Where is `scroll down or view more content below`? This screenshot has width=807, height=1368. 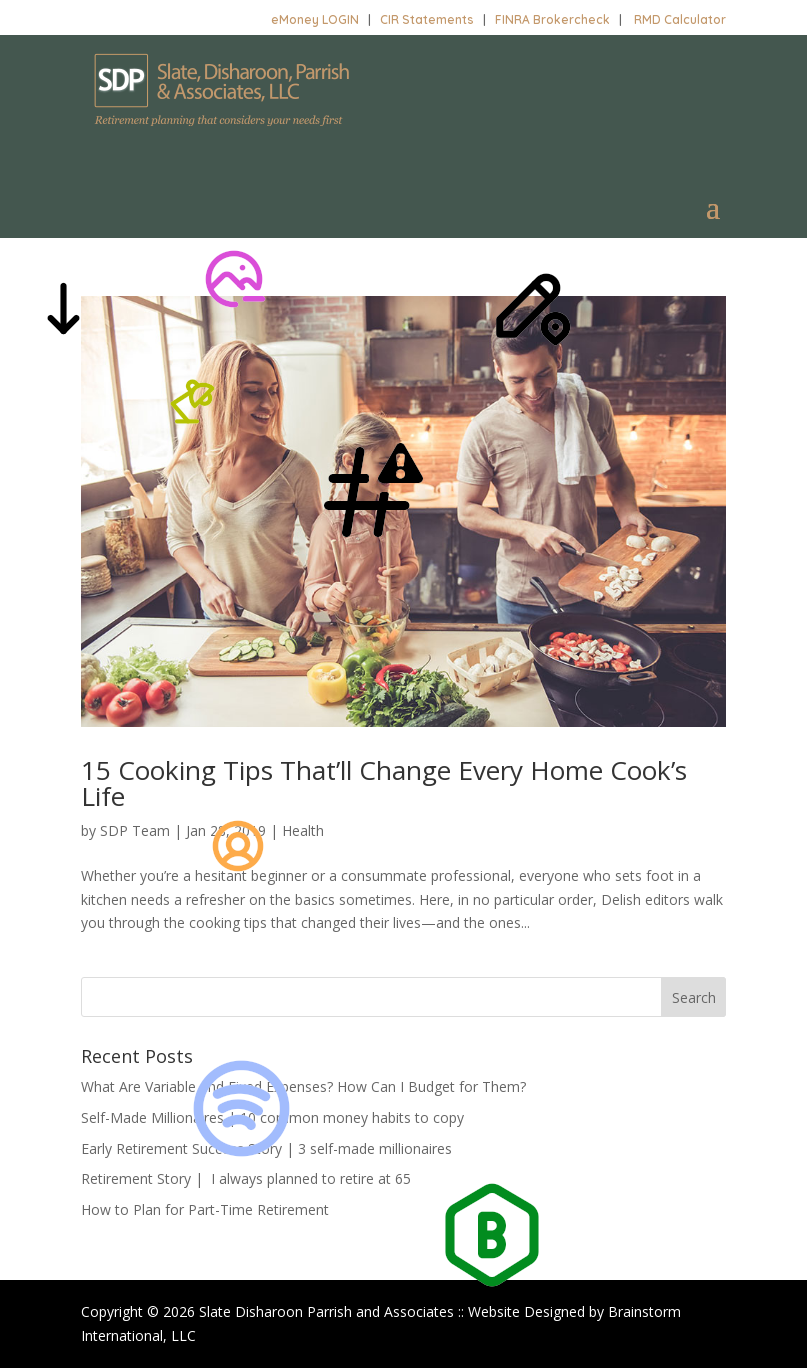
scroll down or view more content below is located at coordinates (63, 308).